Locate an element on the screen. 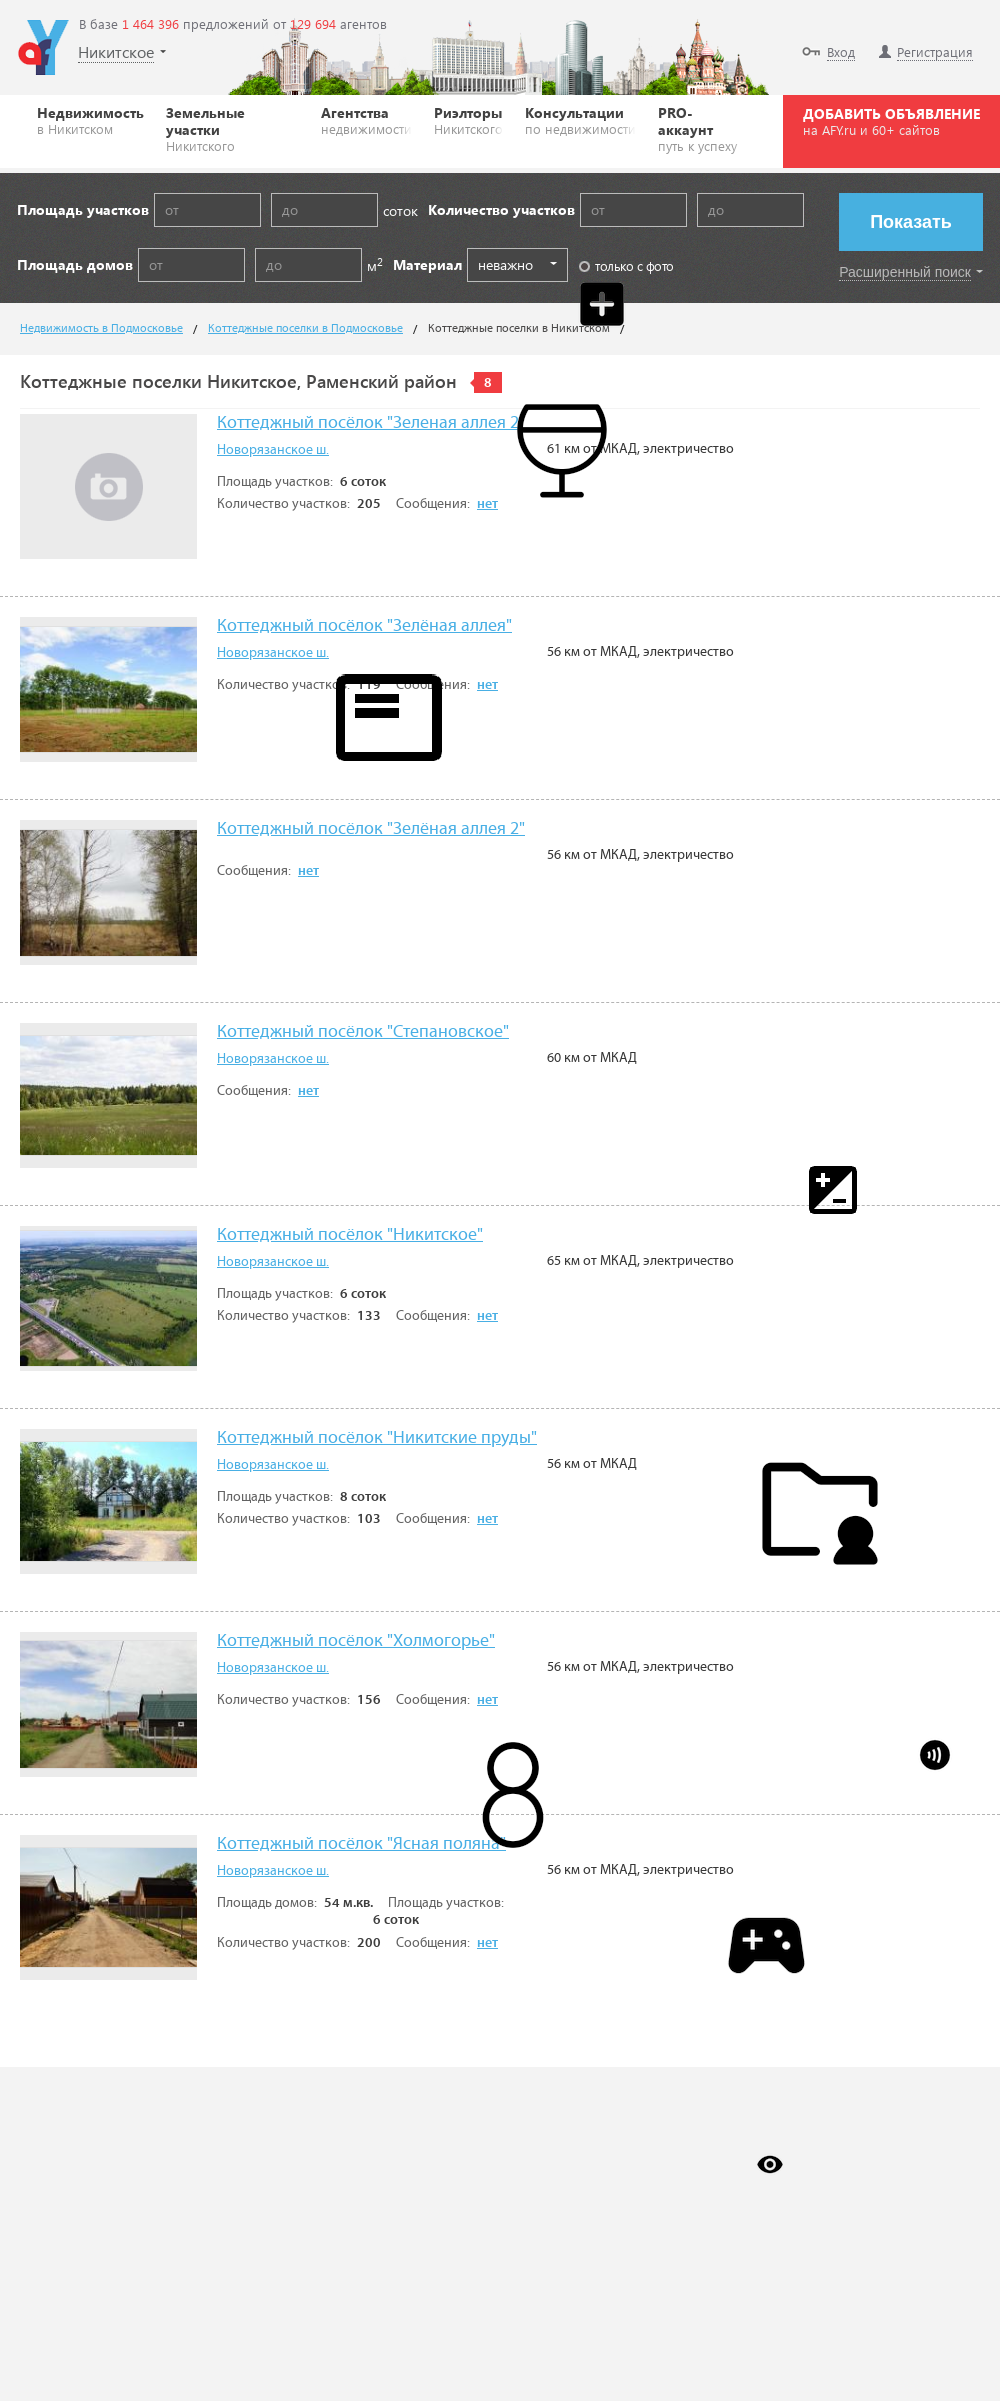 The image size is (1000, 2401). indicates the number eight in a list or sequence is located at coordinates (513, 1795).